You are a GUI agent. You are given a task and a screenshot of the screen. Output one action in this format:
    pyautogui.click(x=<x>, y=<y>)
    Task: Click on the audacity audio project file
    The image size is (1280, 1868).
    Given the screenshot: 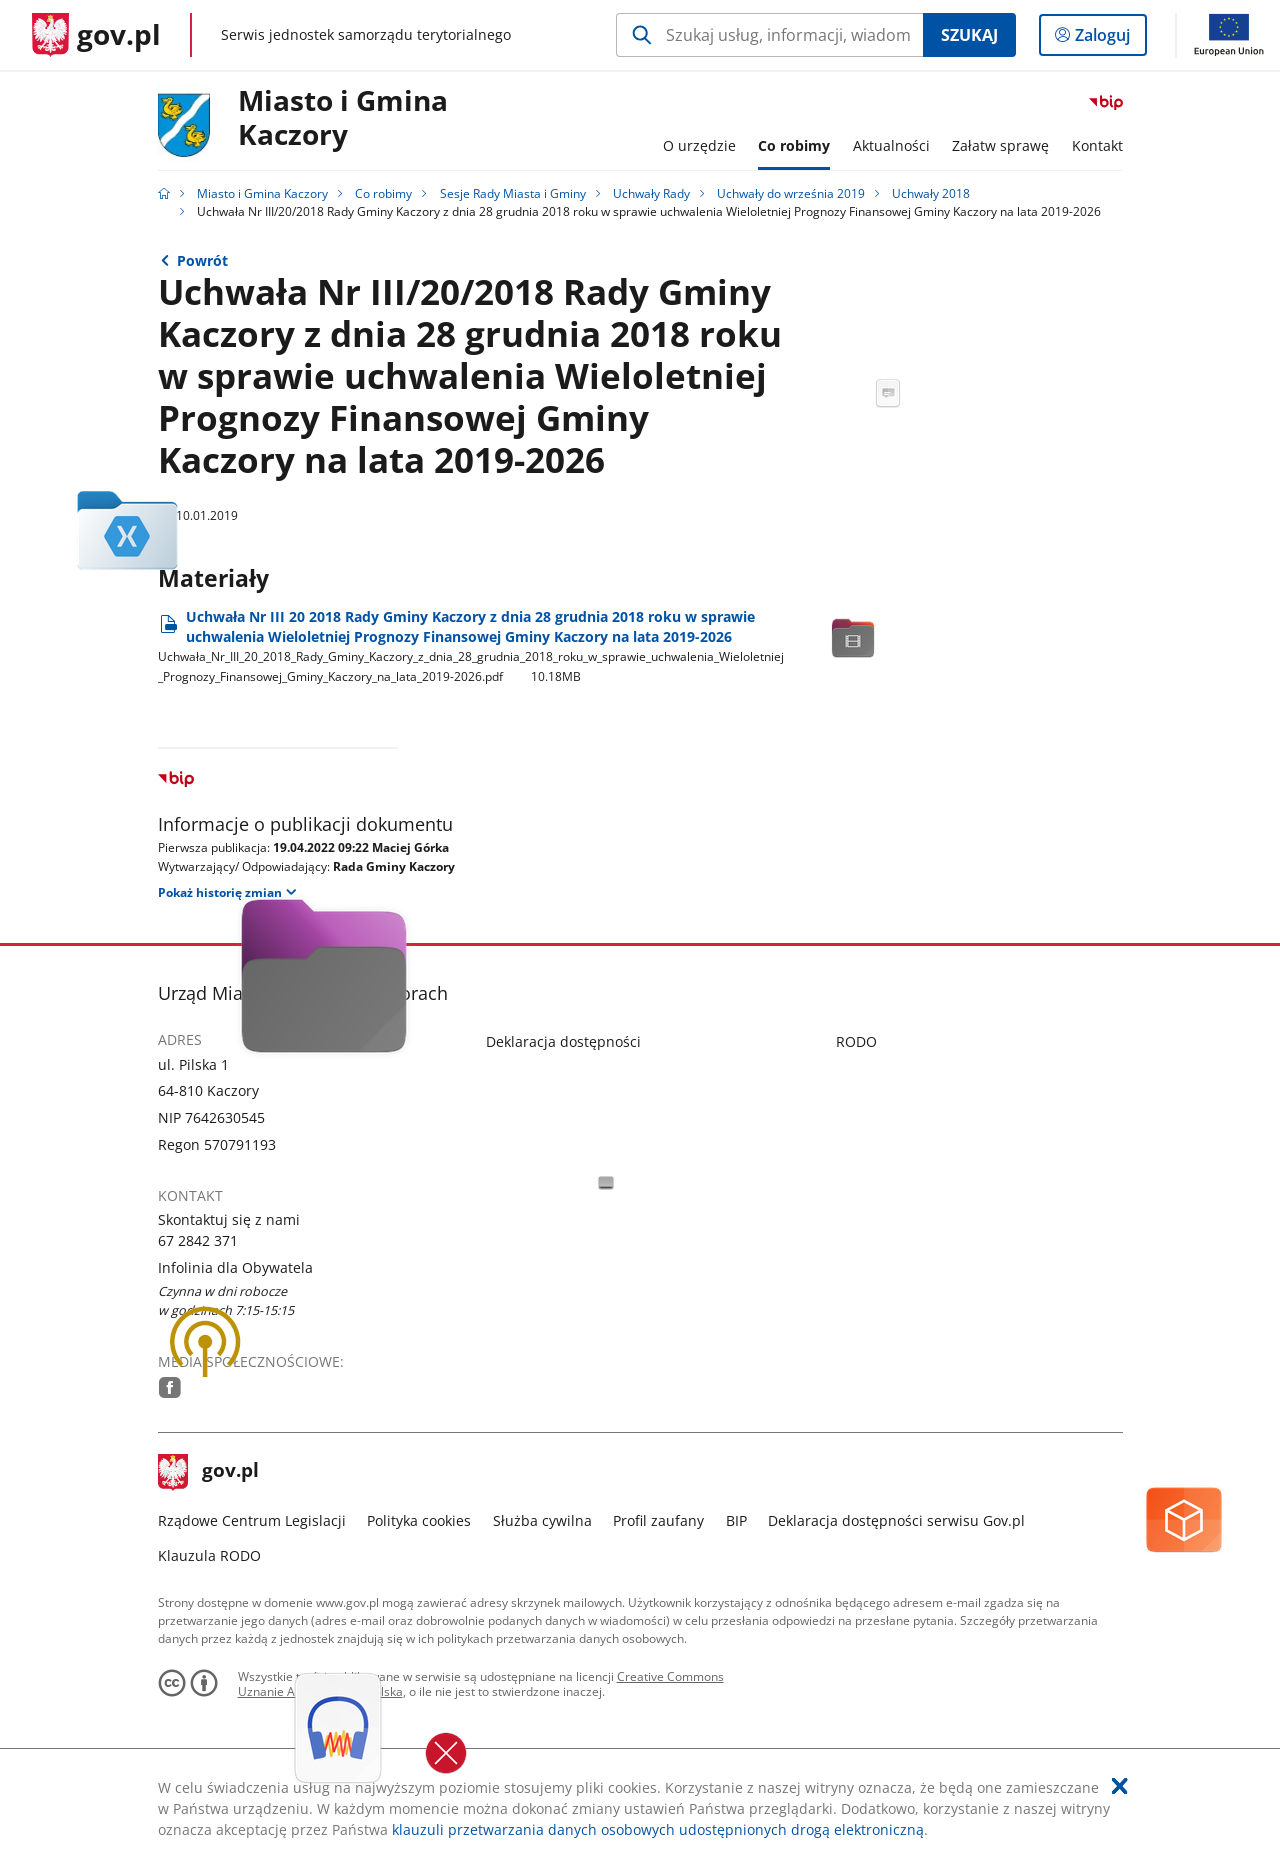 What is the action you would take?
    pyautogui.click(x=338, y=1728)
    